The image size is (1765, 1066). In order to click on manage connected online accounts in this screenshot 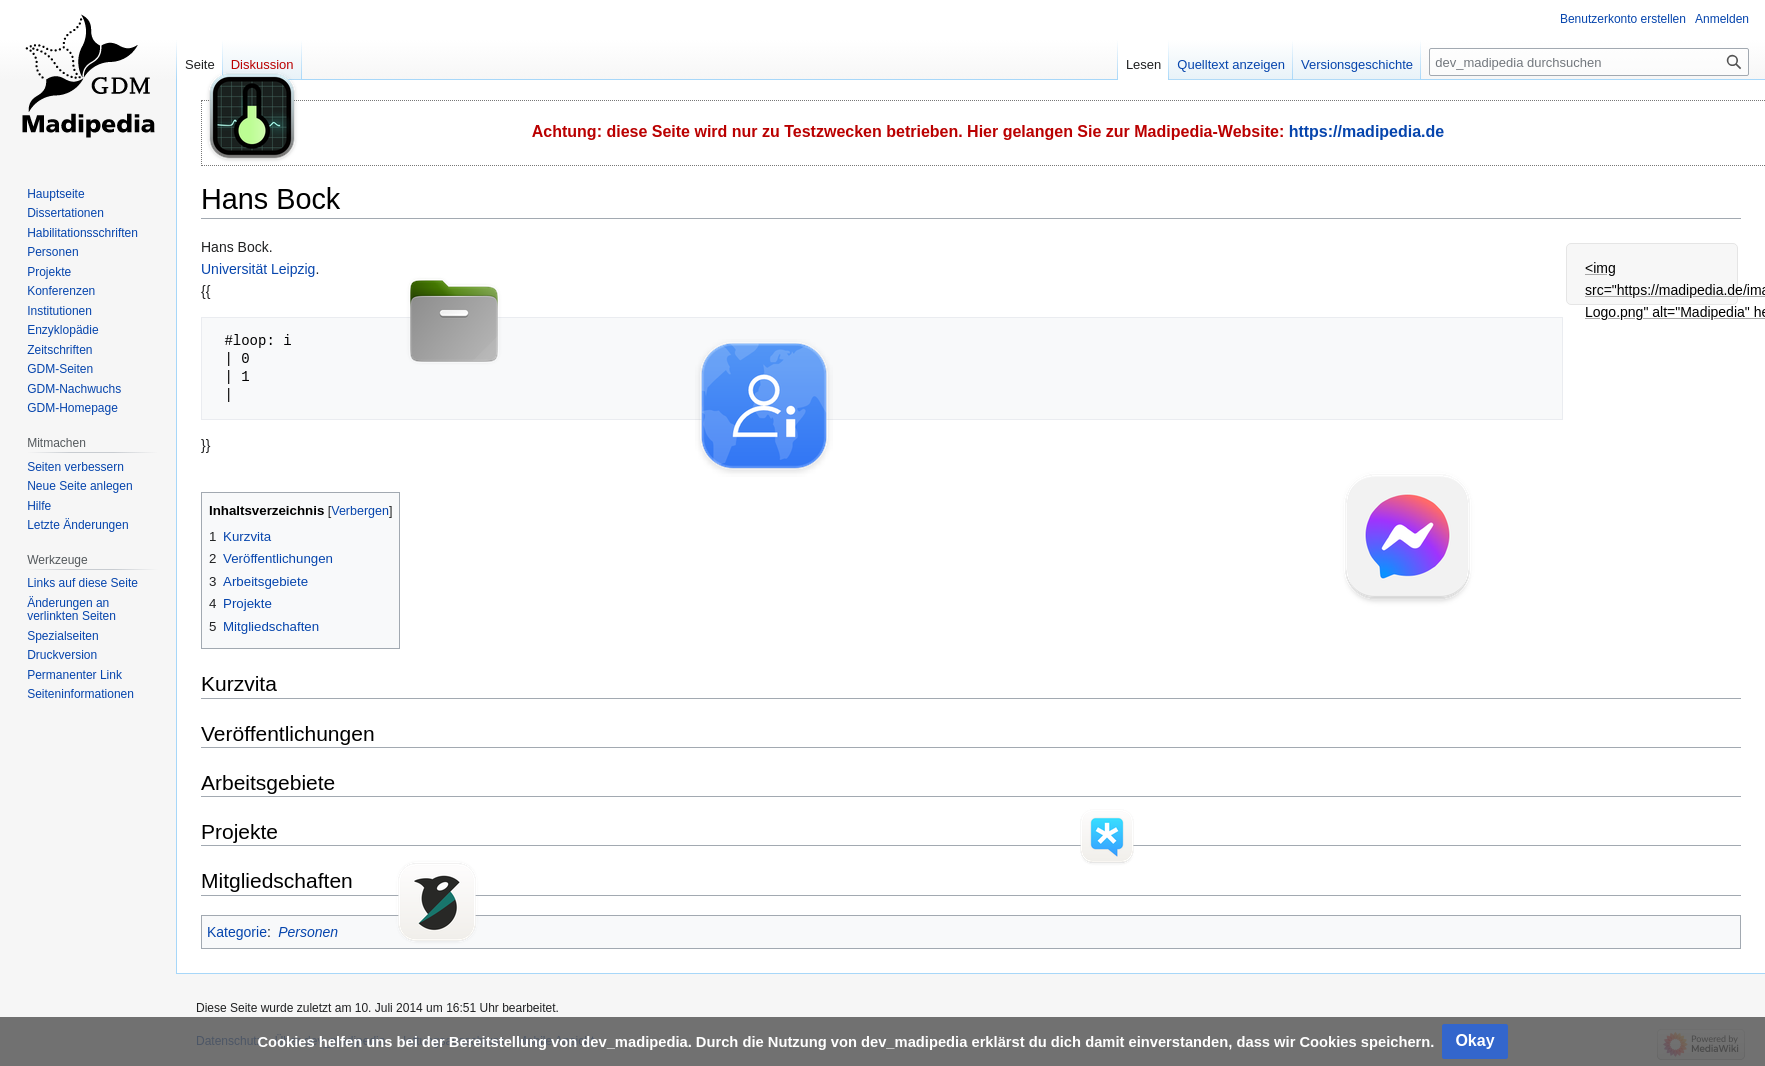, I will do `click(764, 408)`.